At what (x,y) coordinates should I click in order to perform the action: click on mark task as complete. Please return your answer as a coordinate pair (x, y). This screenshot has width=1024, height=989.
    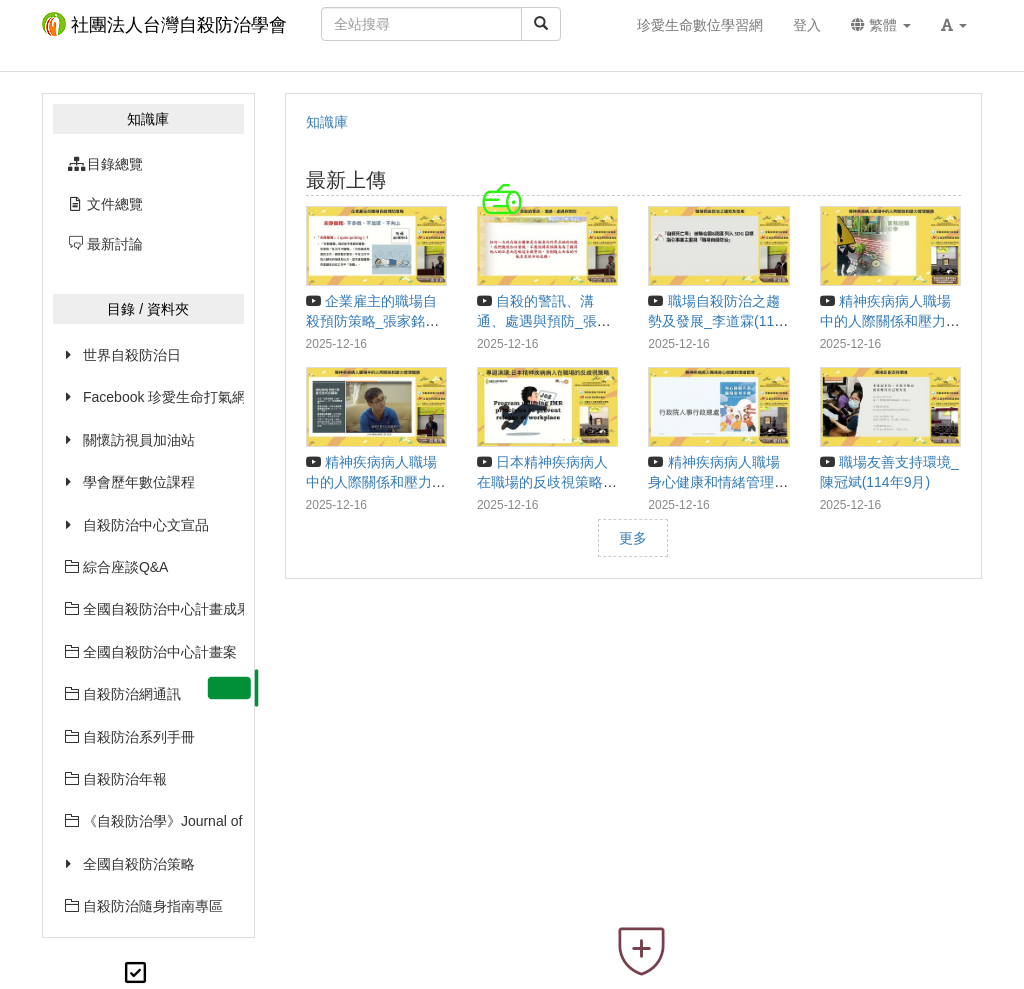
    Looking at the image, I should click on (135, 972).